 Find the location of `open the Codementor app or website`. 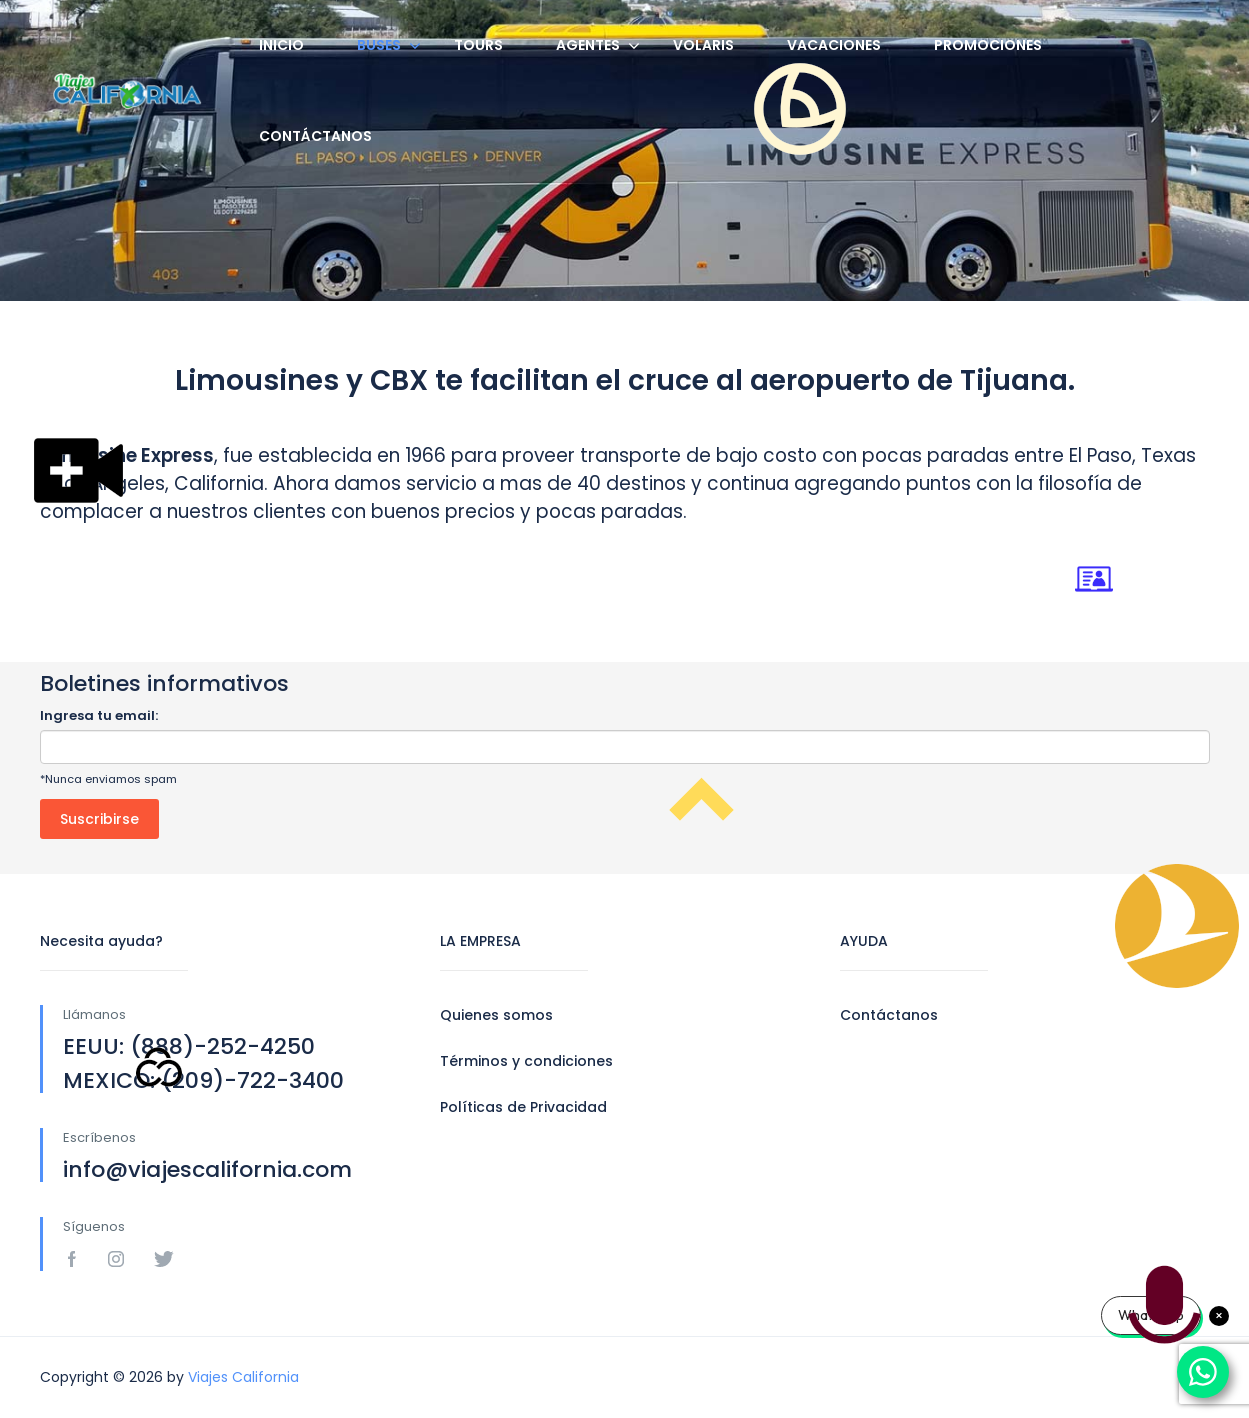

open the Codementor app or website is located at coordinates (1094, 579).